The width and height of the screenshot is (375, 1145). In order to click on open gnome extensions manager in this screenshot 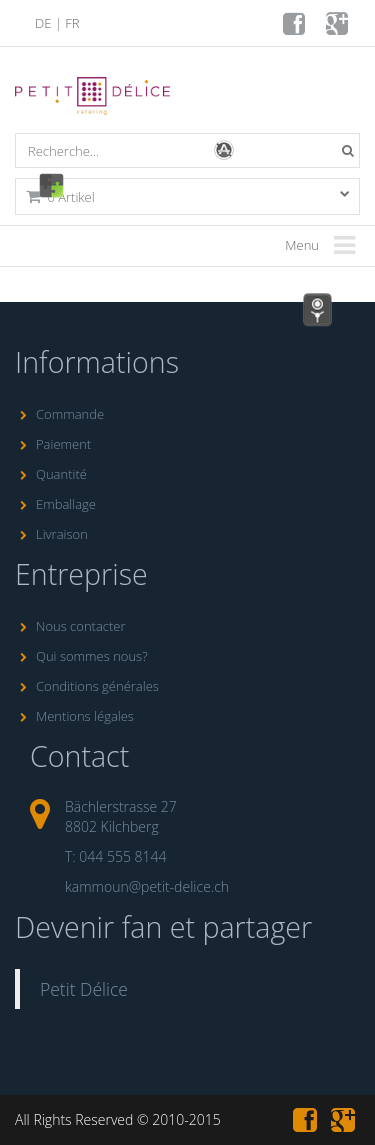, I will do `click(51, 185)`.